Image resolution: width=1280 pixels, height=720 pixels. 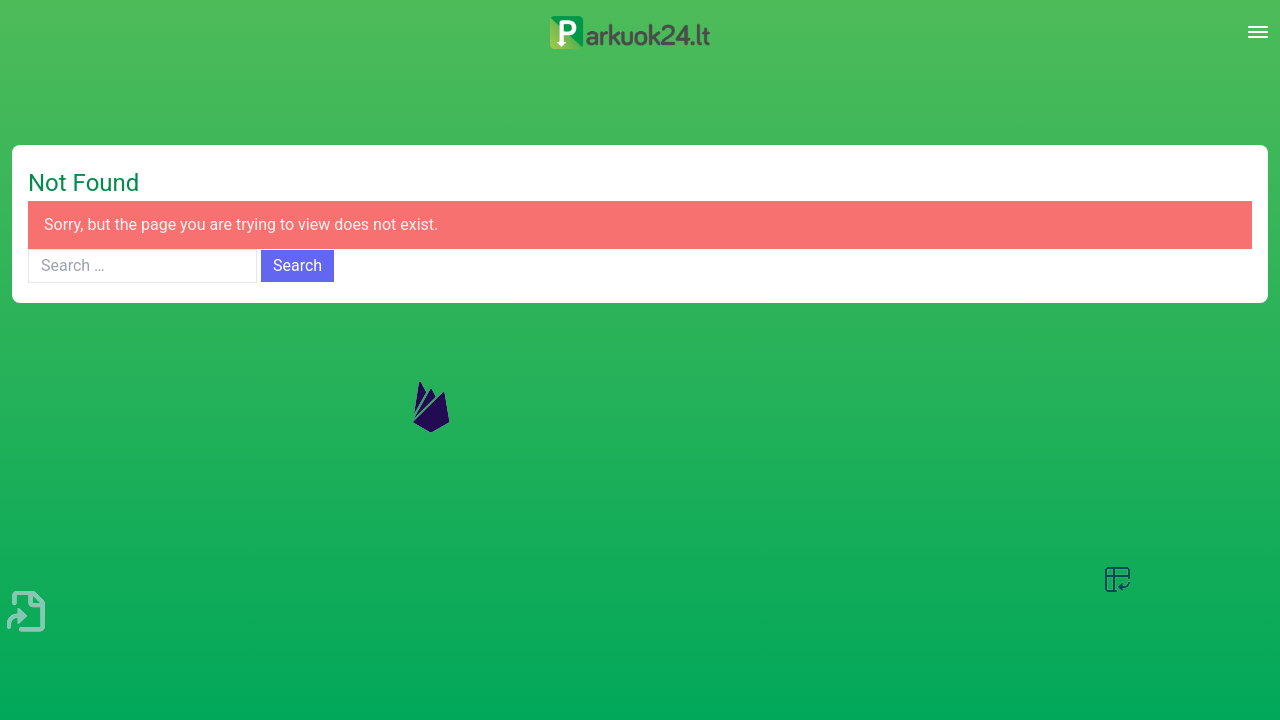 What do you see at coordinates (1117, 579) in the screenshot?
I see `pivot table column in spreadsheet view` at bounding box center [1117, 579].